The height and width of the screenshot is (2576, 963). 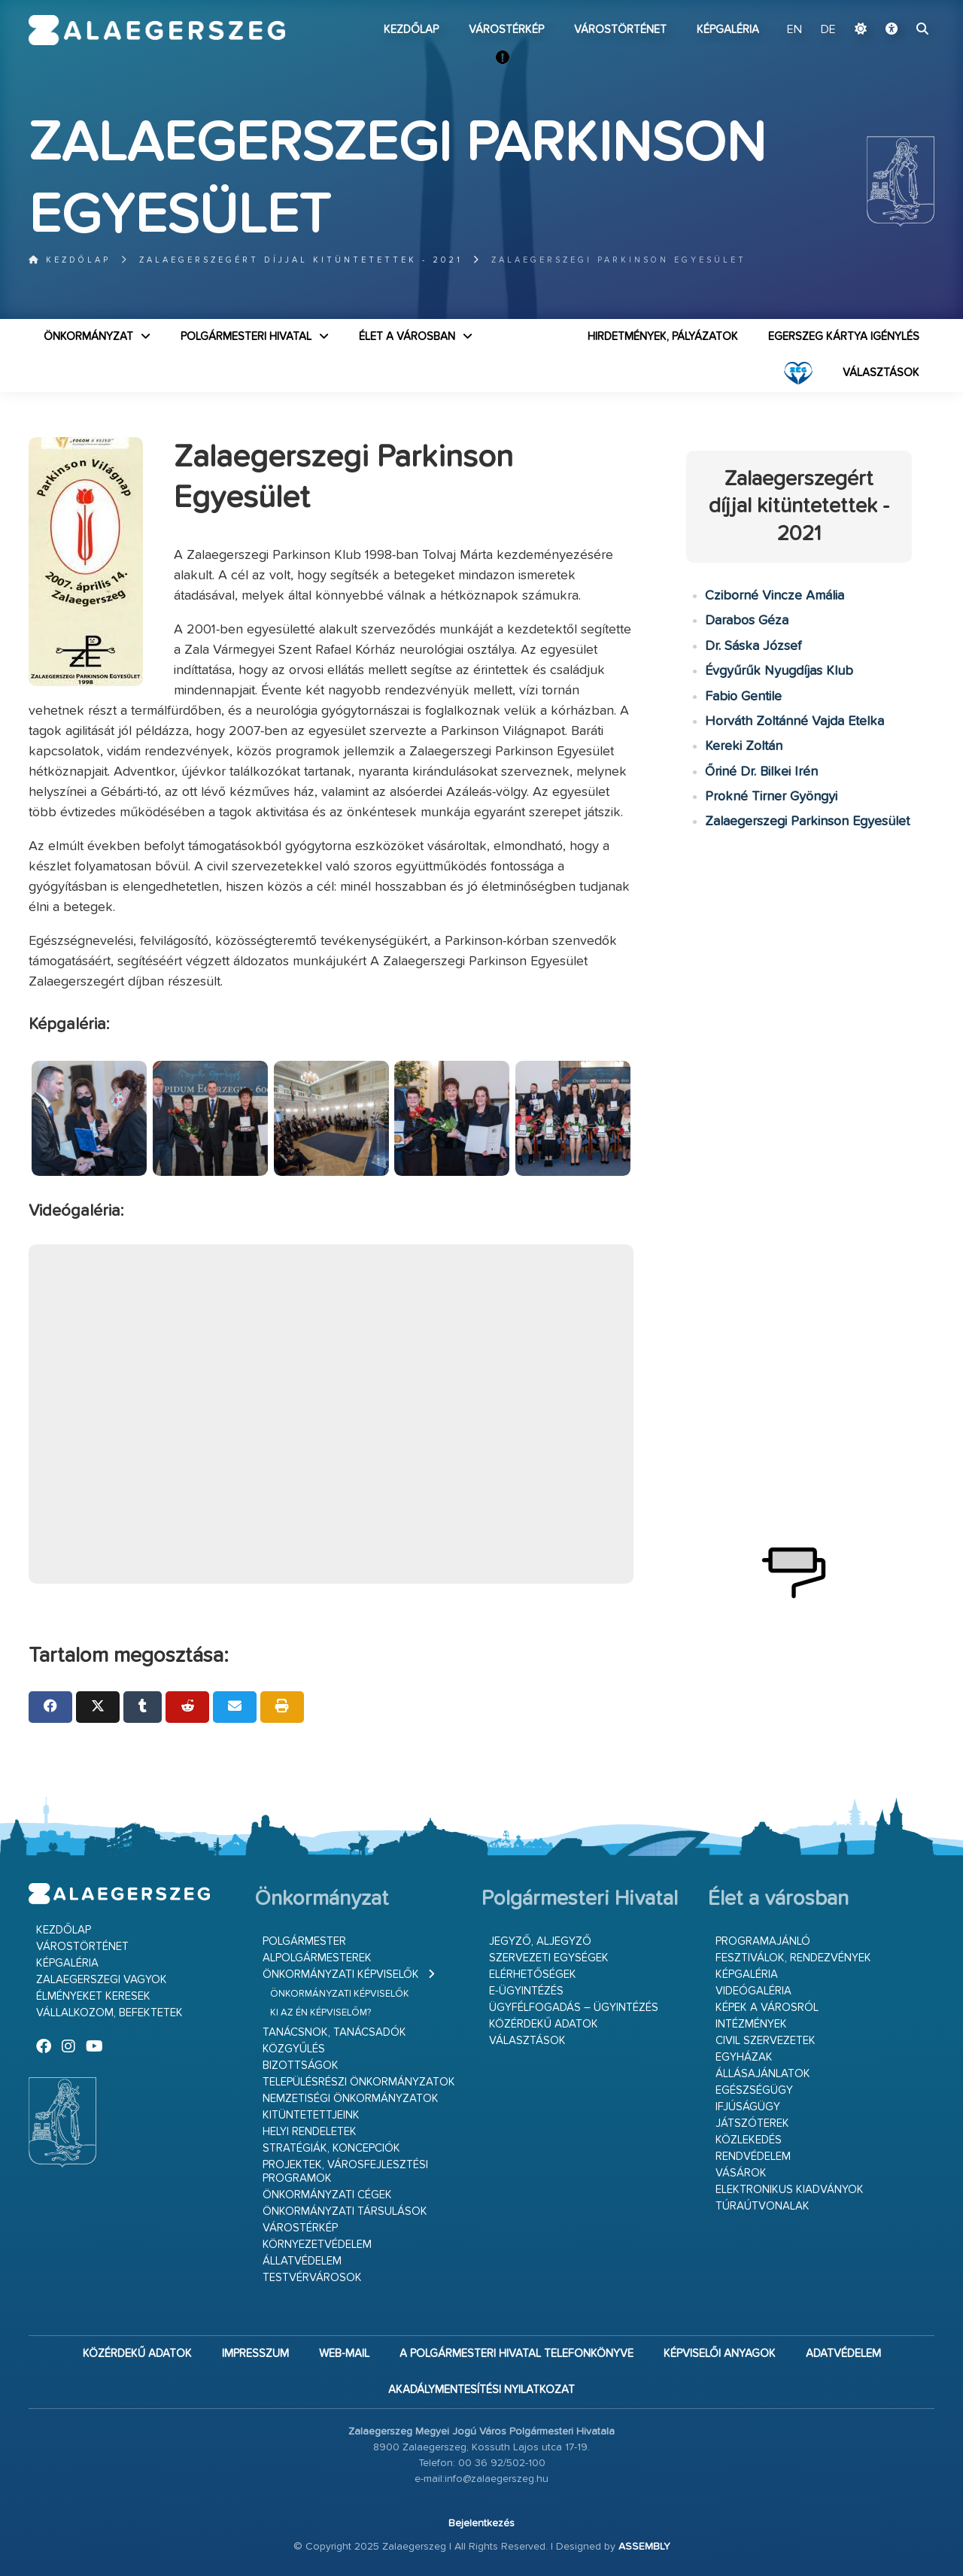 I want to click on indicates a warning or alert that needs attention, so click(x=503, y=57).